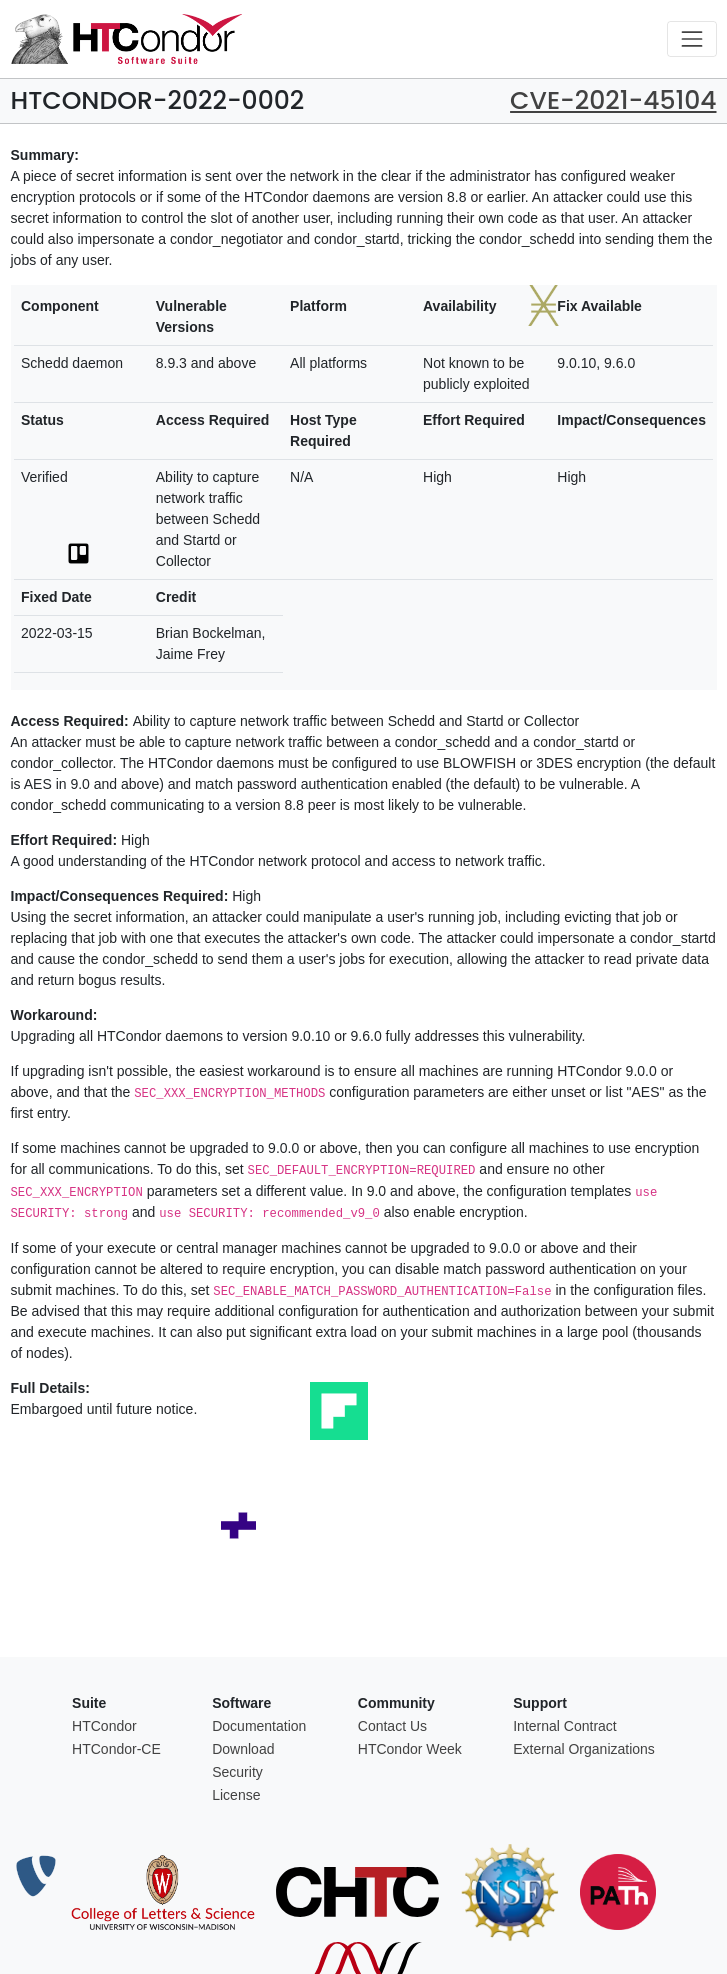 Image resolution: width=727 pixels, height=1974 pixels. Describe the element at coordinates (238, 1525) in the screenshot. I see `CrateDB database platform logo` at that location.